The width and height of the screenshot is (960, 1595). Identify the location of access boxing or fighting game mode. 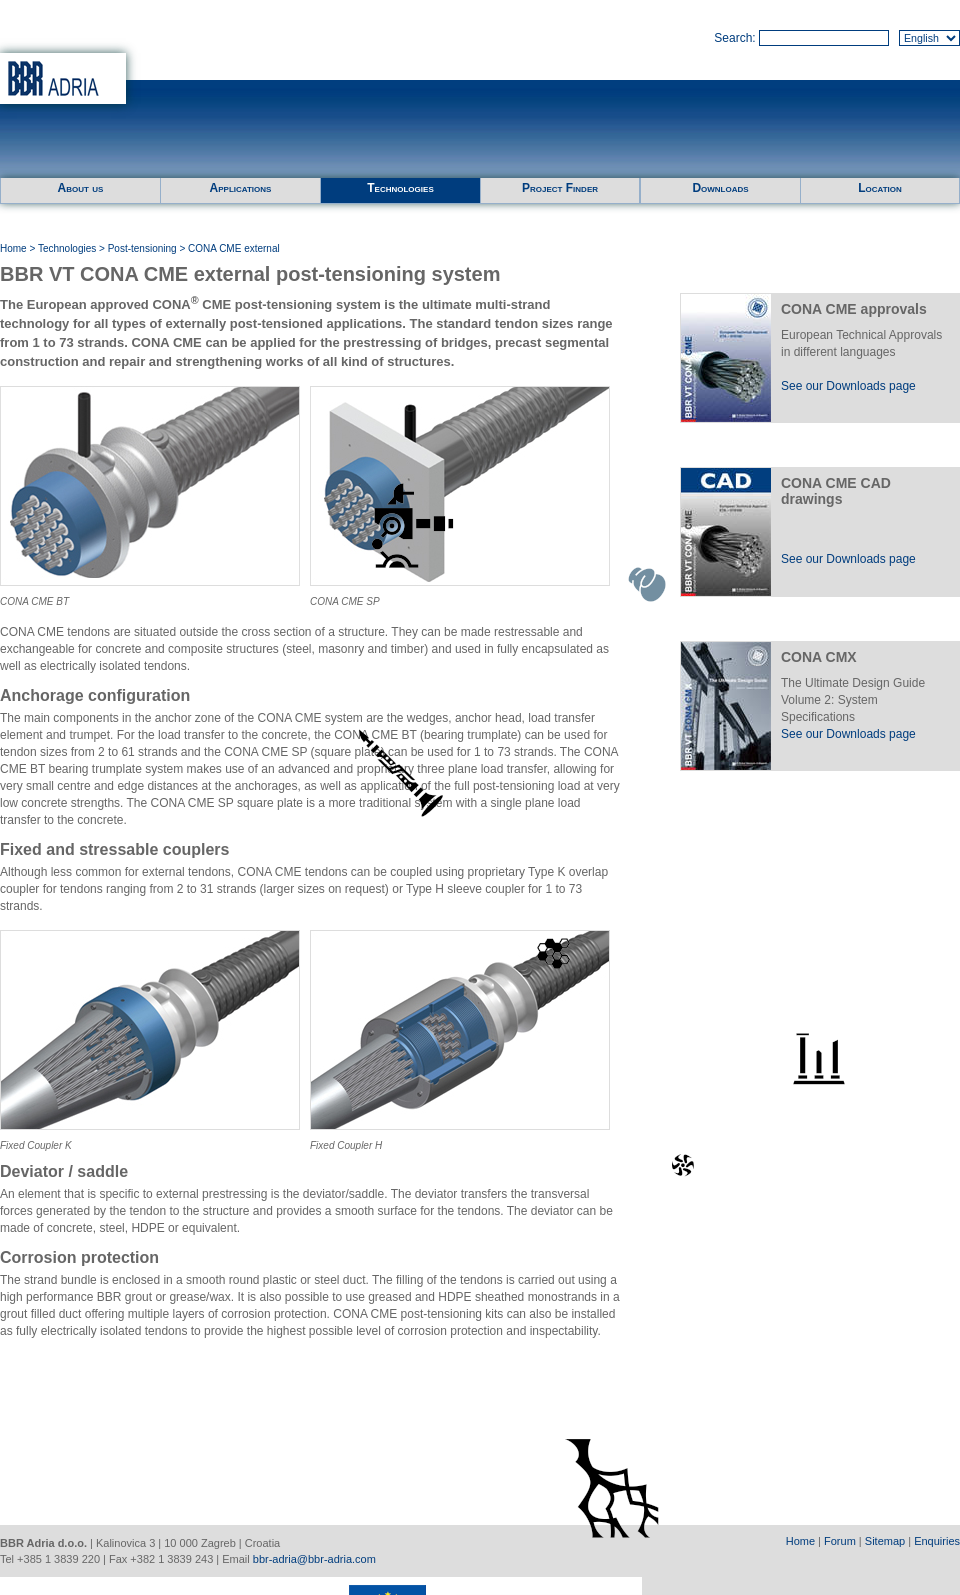
(647, 583).